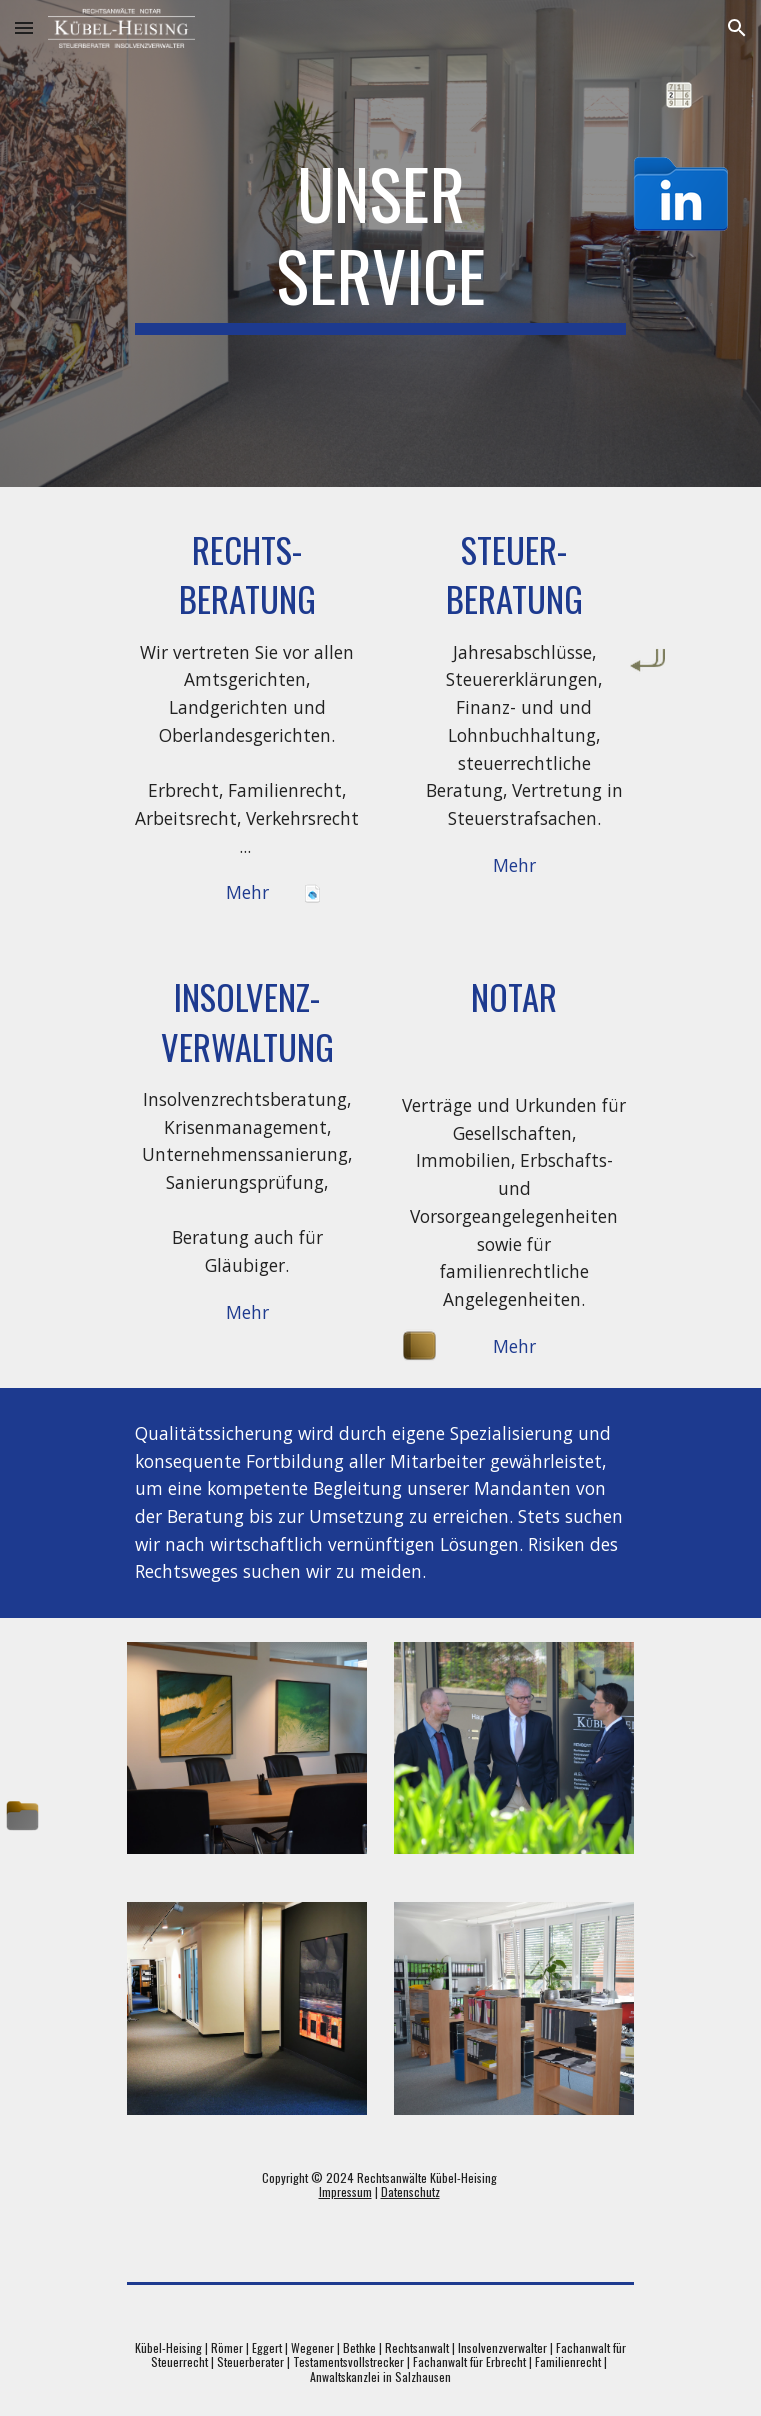 The width and height of the screenshot is (761, 2416). Describe the element at coordinates (680, 196) in the screenshot. I see `open folder containing linkedin-related files` at that location.